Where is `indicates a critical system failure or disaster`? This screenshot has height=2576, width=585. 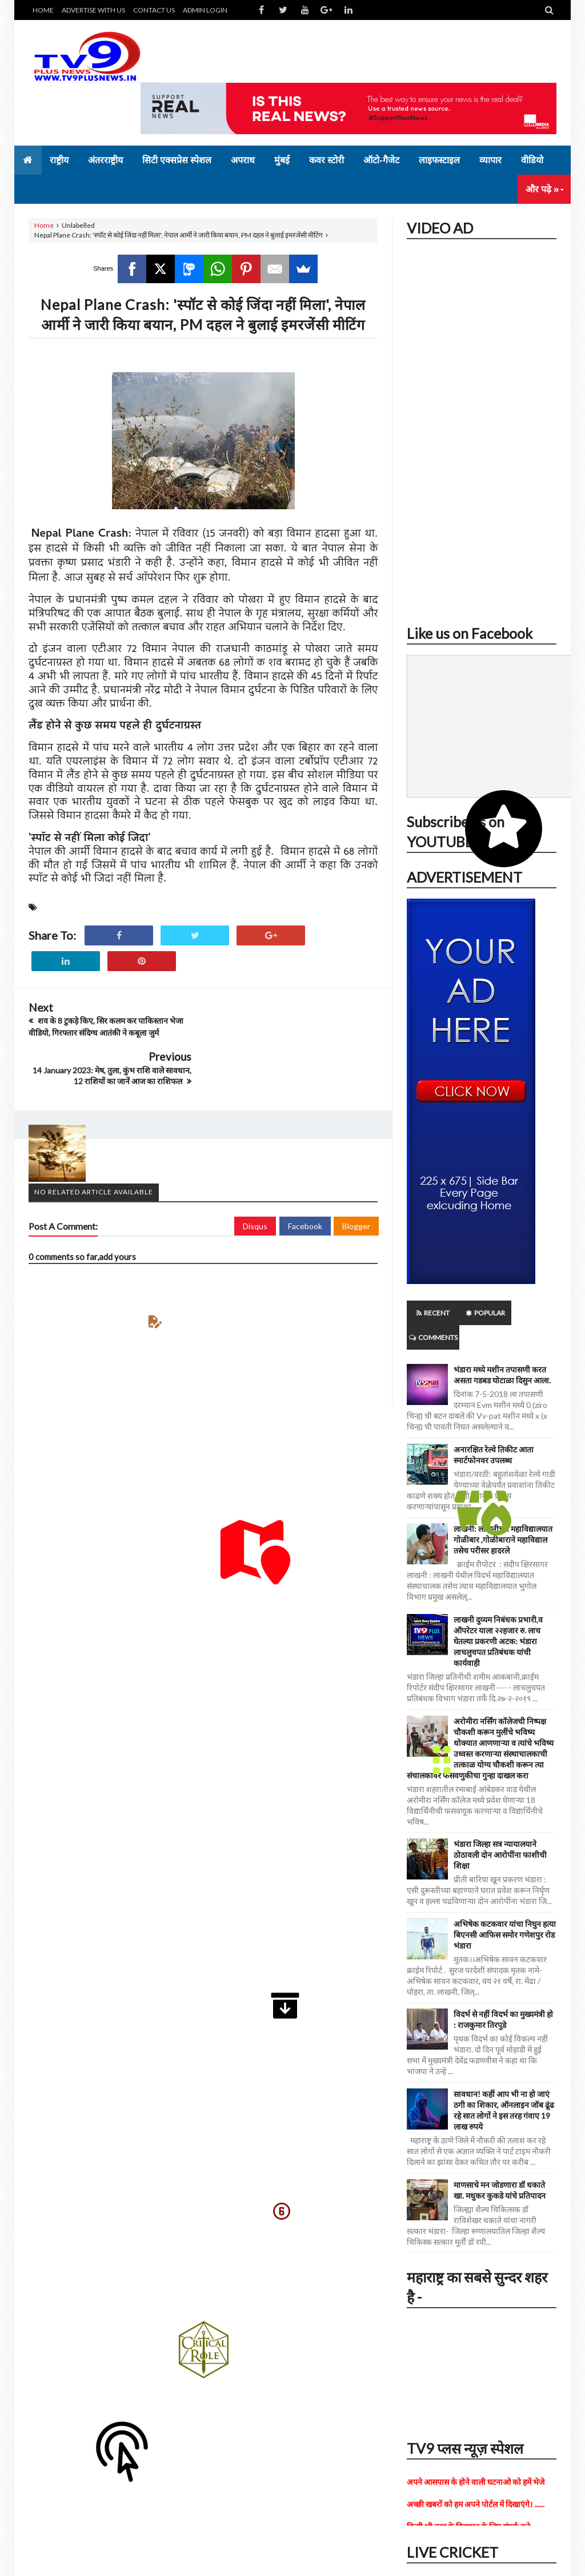
indicates a critical system failure or disaster is located at coordinates (481, 1508).